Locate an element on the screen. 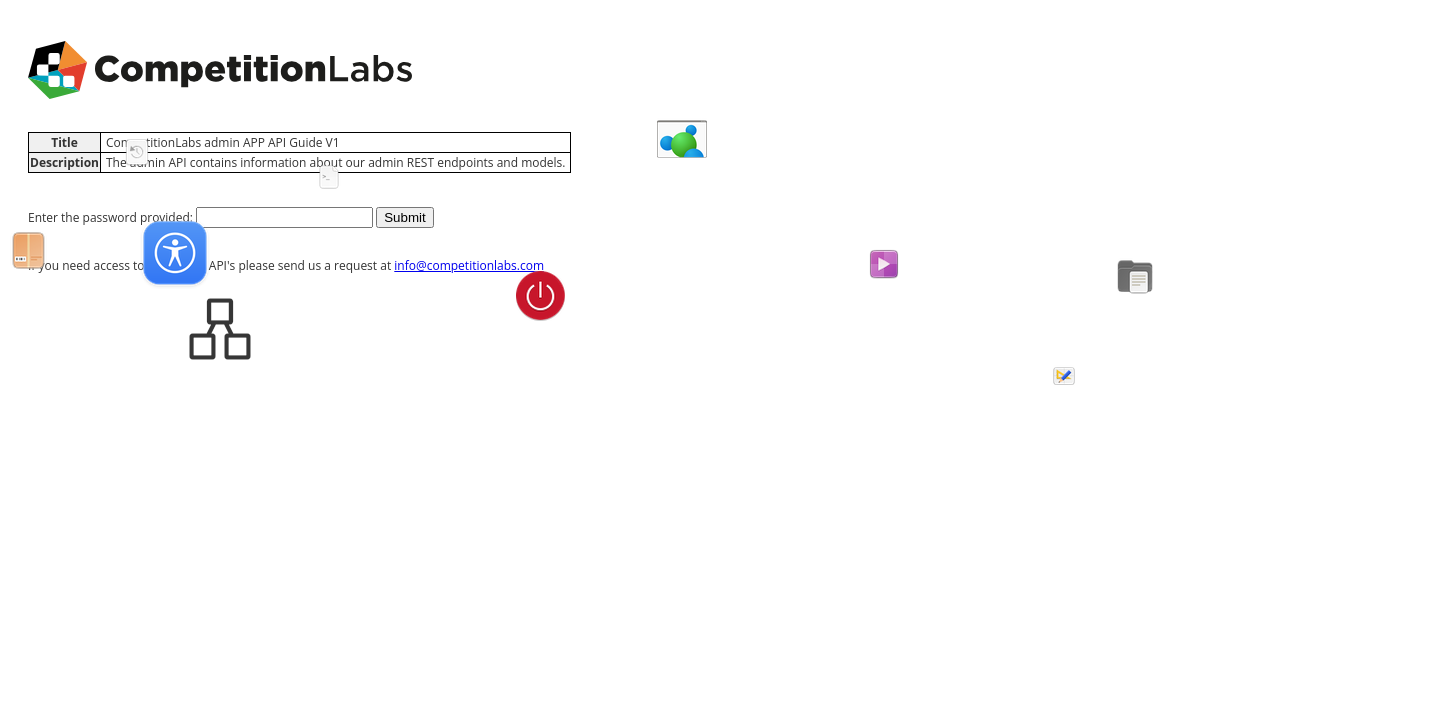 The height and width of the screenshot is (720, 1440). open a document from file browser is located at coordinates (1135, 276).